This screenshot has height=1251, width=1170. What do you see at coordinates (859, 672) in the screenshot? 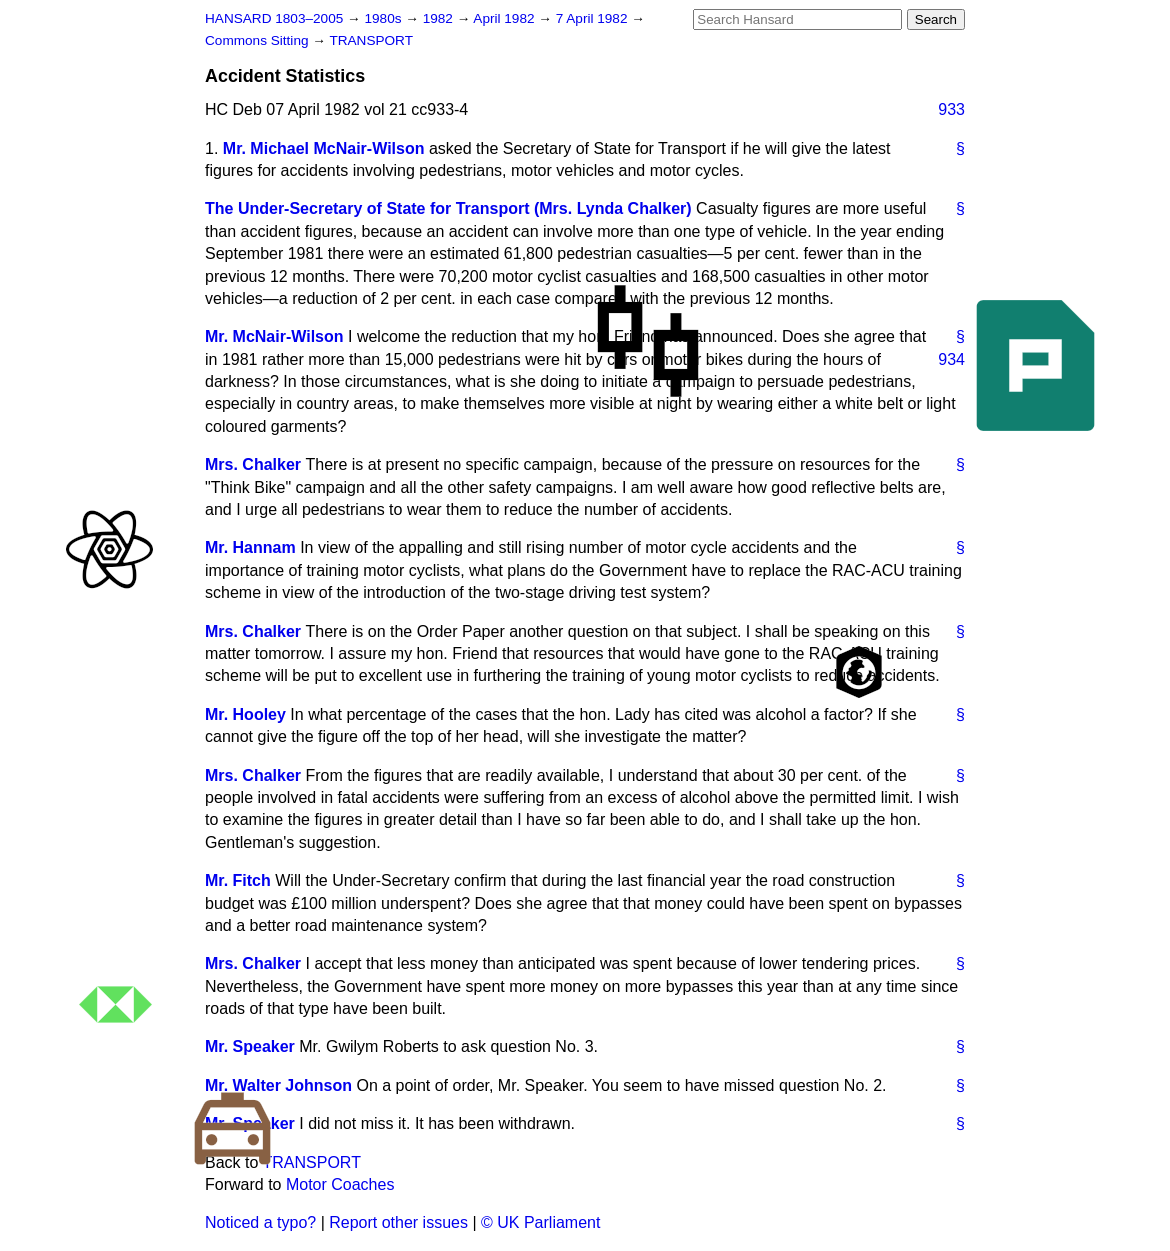
I see `open ArcGIS mapping application` at bounding box center [859, 672].